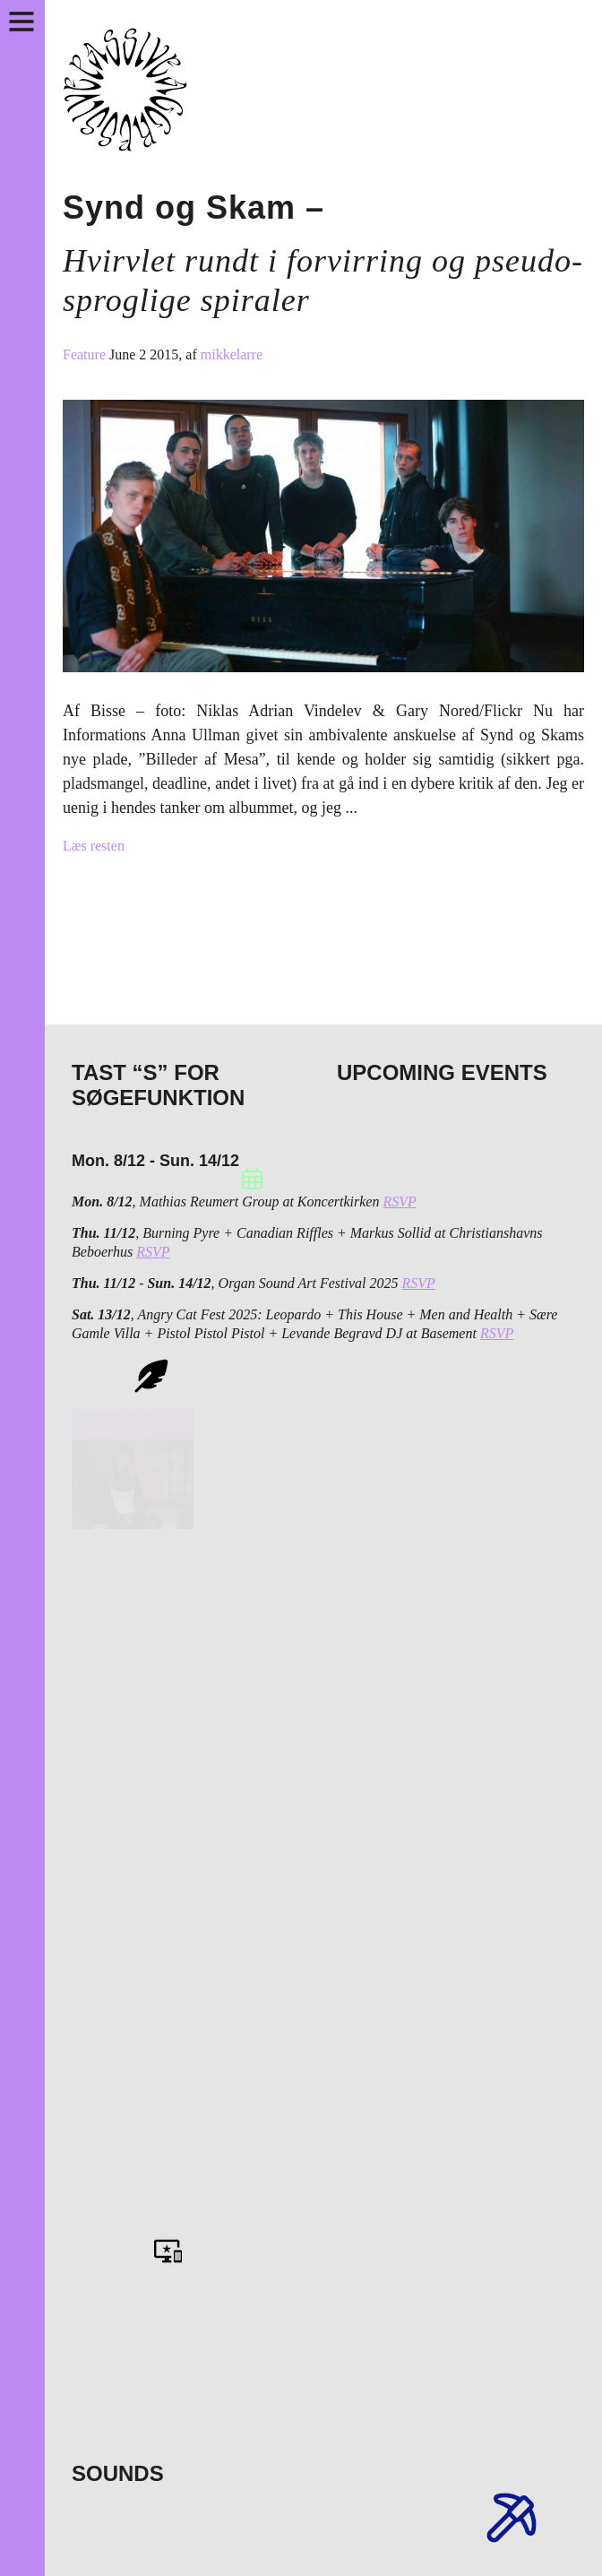 The height and width of the screenshot is (2576, 602). Describe the element at coordinates (252, 1179) in the screenshot. I see `view calendar with scheduled events` at that location.